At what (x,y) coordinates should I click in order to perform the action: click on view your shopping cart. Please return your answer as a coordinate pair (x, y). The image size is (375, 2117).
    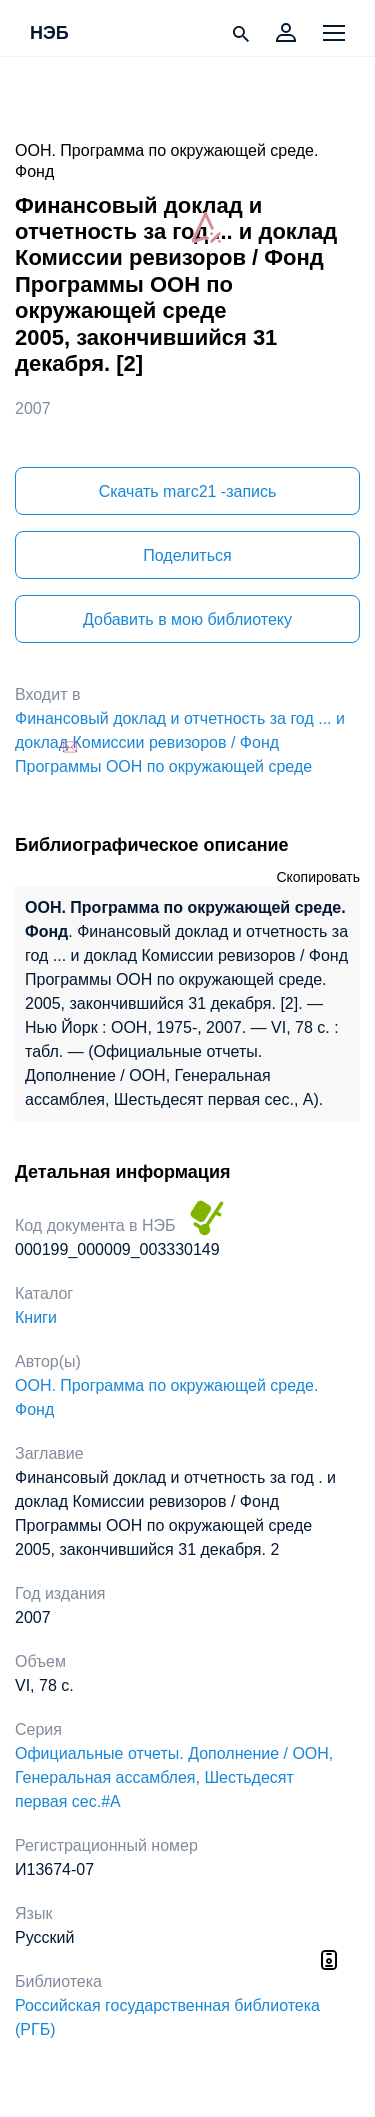
    Looking at the image, I should click on (206, 1216).